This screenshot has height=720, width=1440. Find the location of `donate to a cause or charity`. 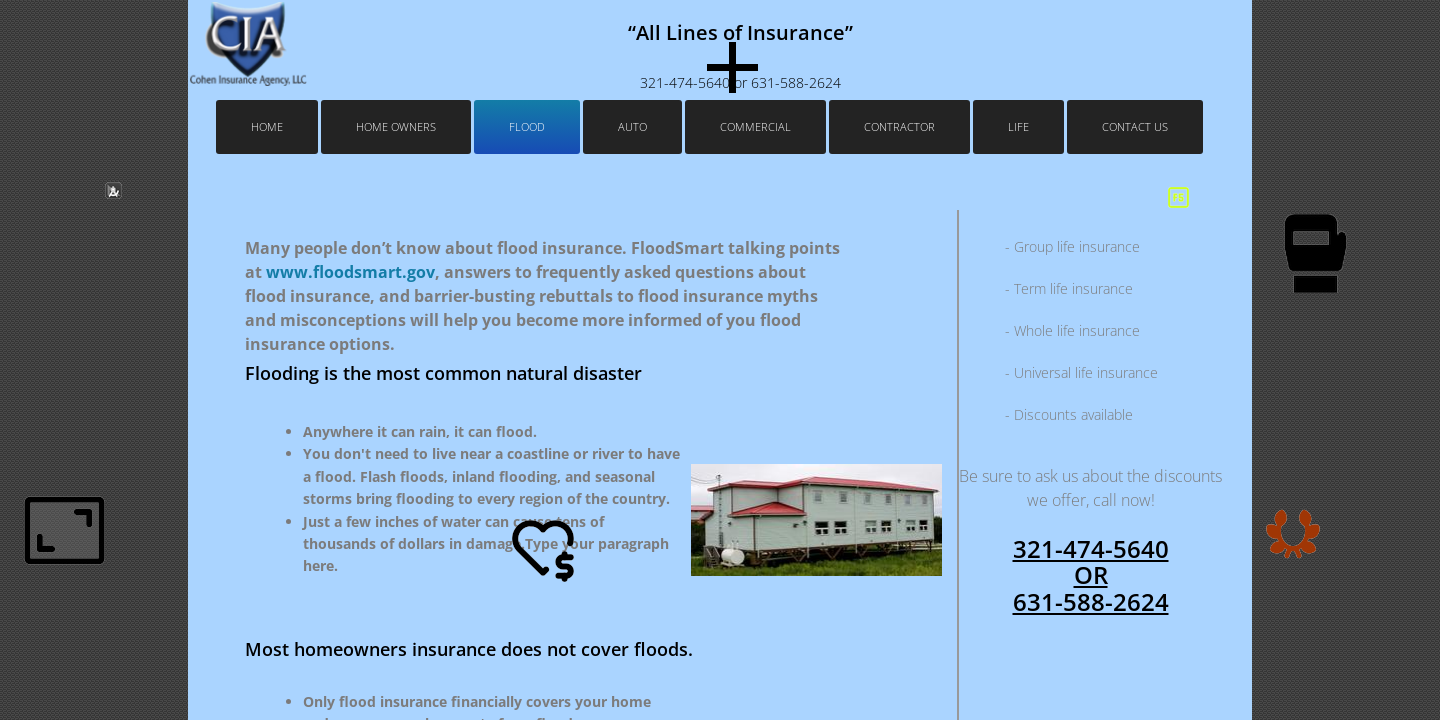

donate to a cause or charity is located at coordinates (543, 548).